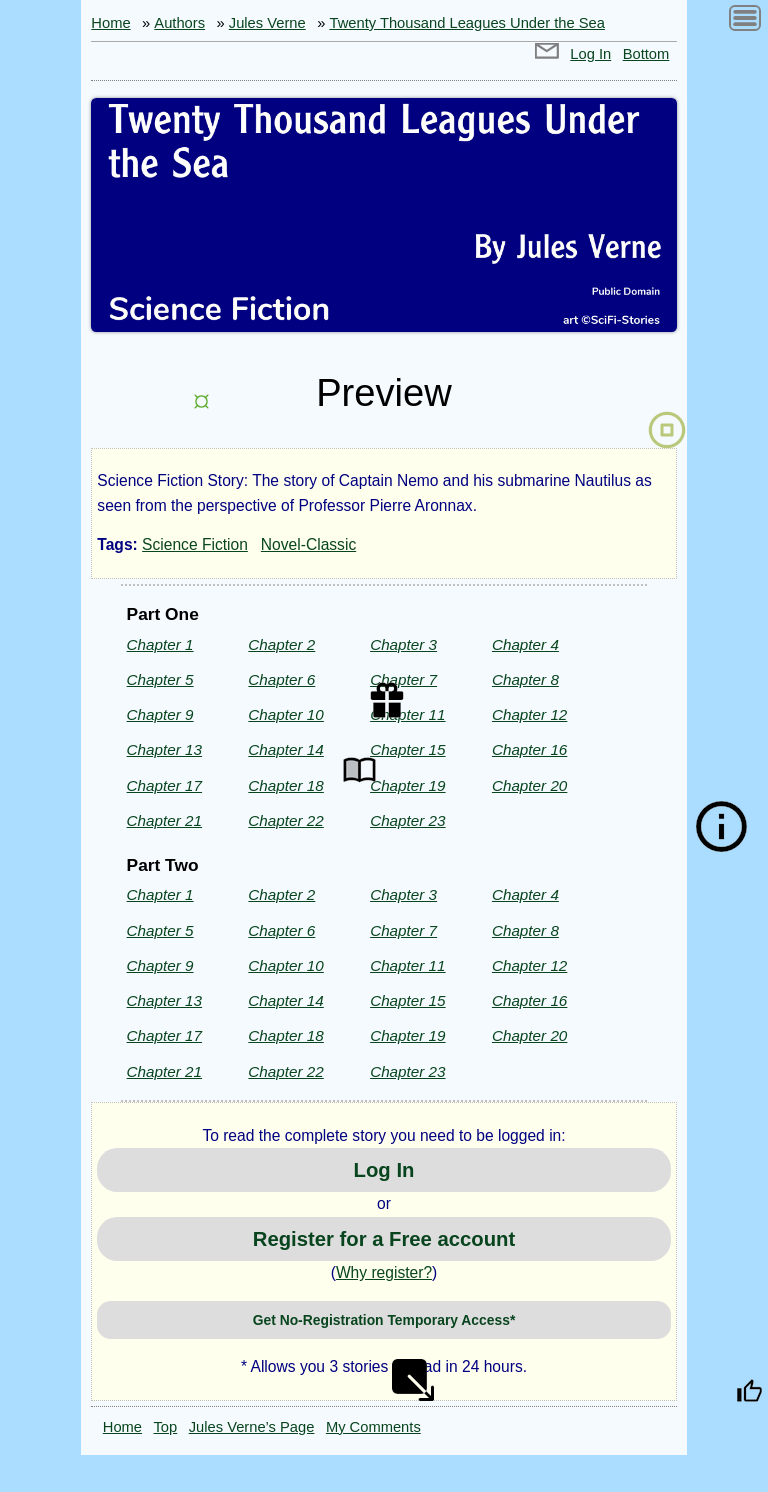  Describe the element at coordinates (749, 1391) in the screenshot. I see `like or upvote content` at that location.